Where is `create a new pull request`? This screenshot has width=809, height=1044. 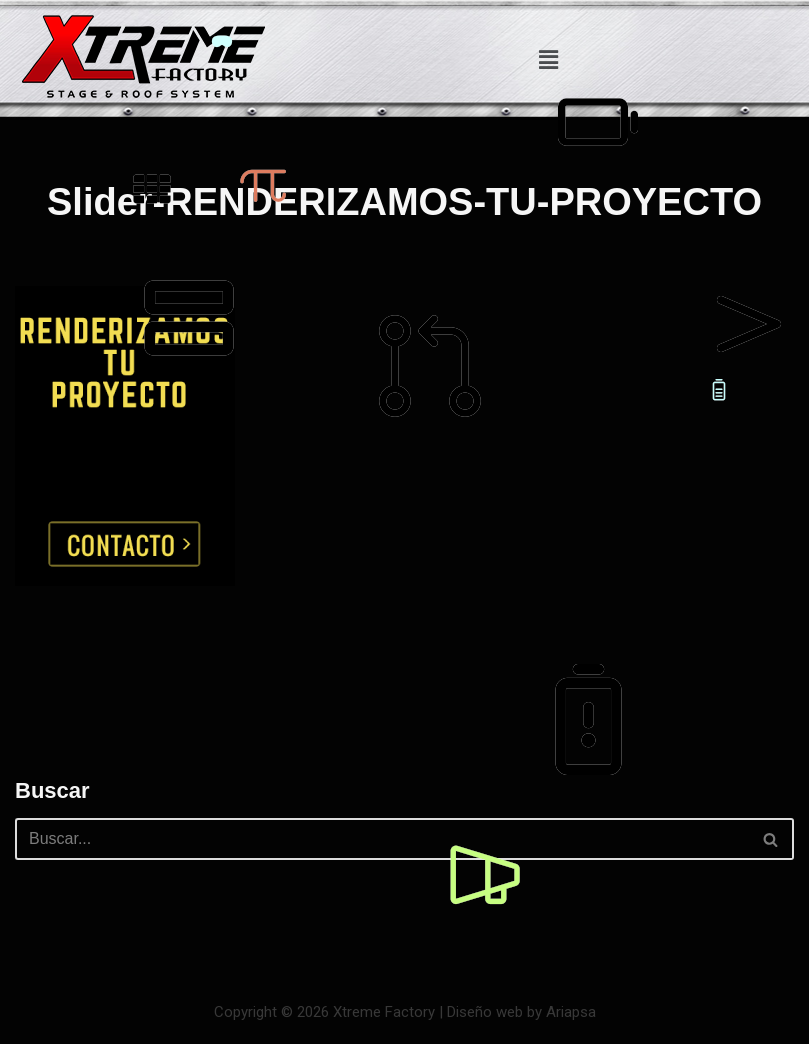 create a new pull request is located at coordinates (430, 366).